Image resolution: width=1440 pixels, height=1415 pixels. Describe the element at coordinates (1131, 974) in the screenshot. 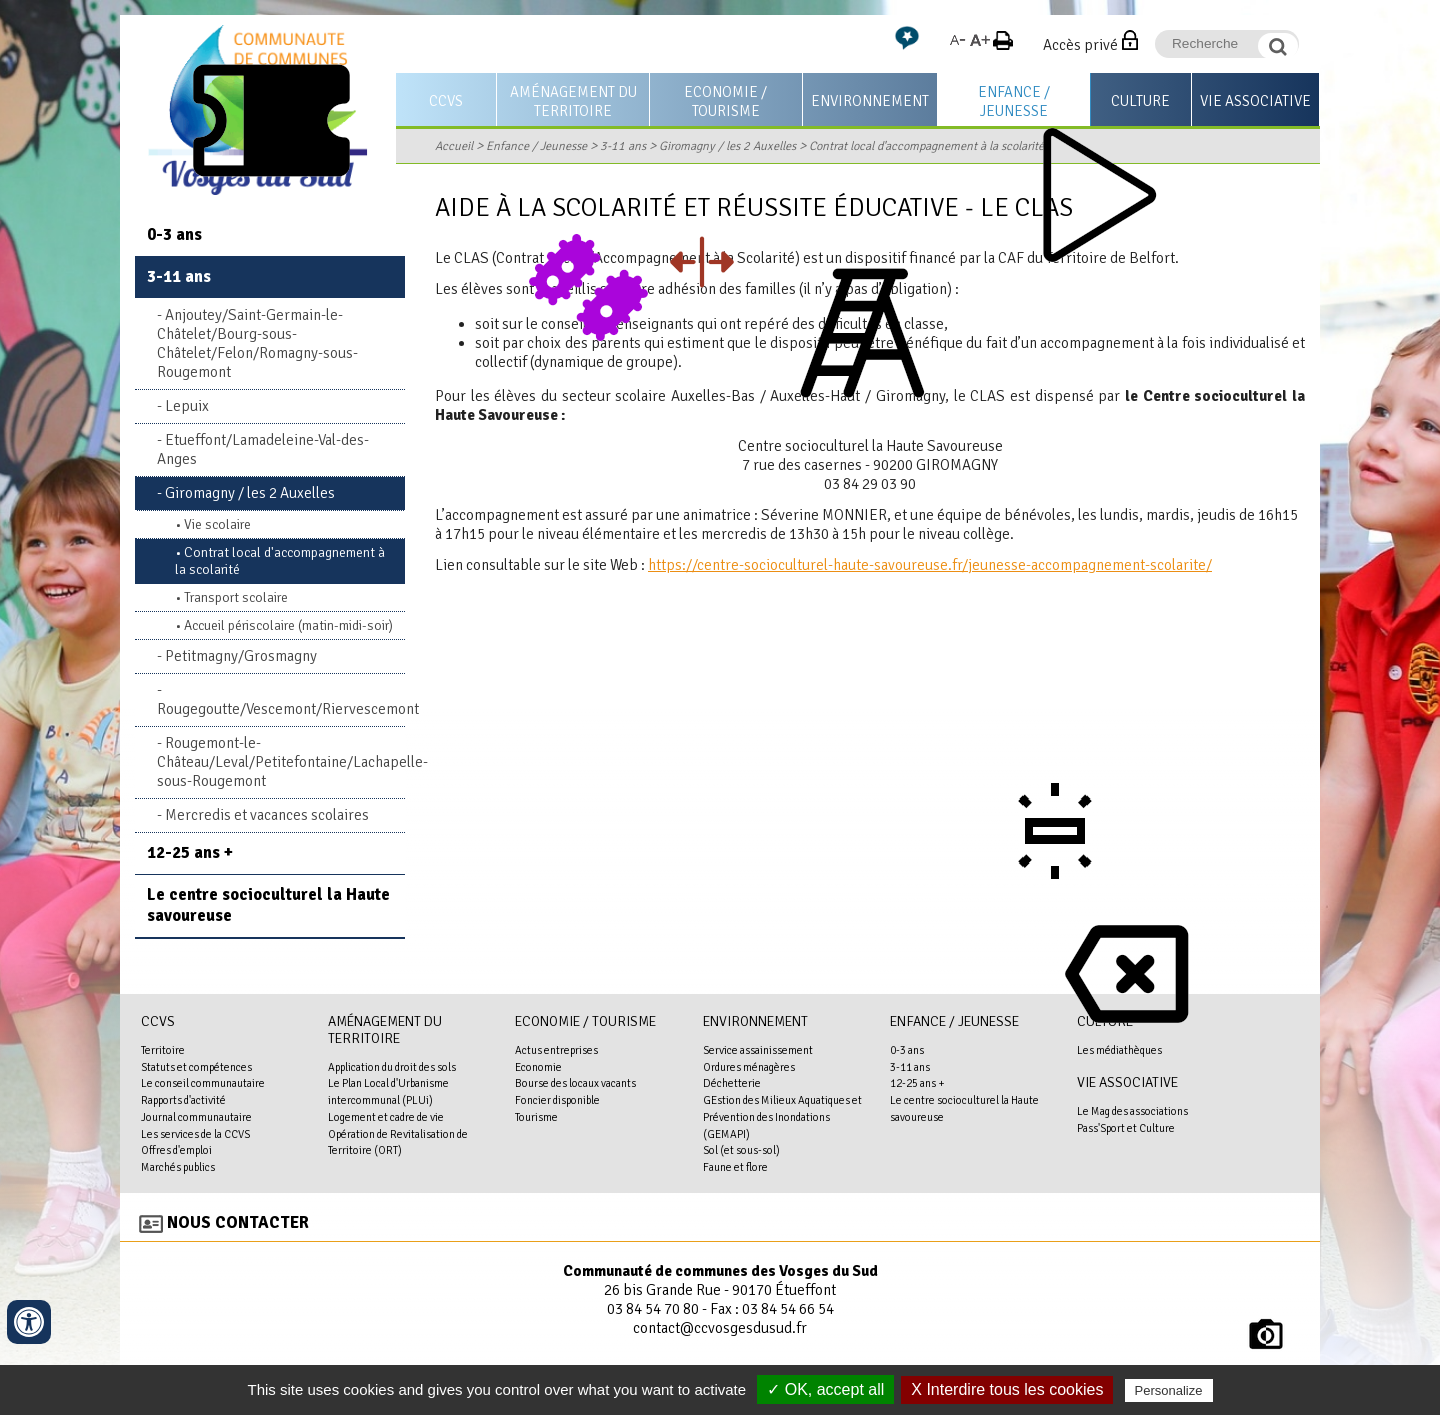

I see `delete the previous character` at that location.